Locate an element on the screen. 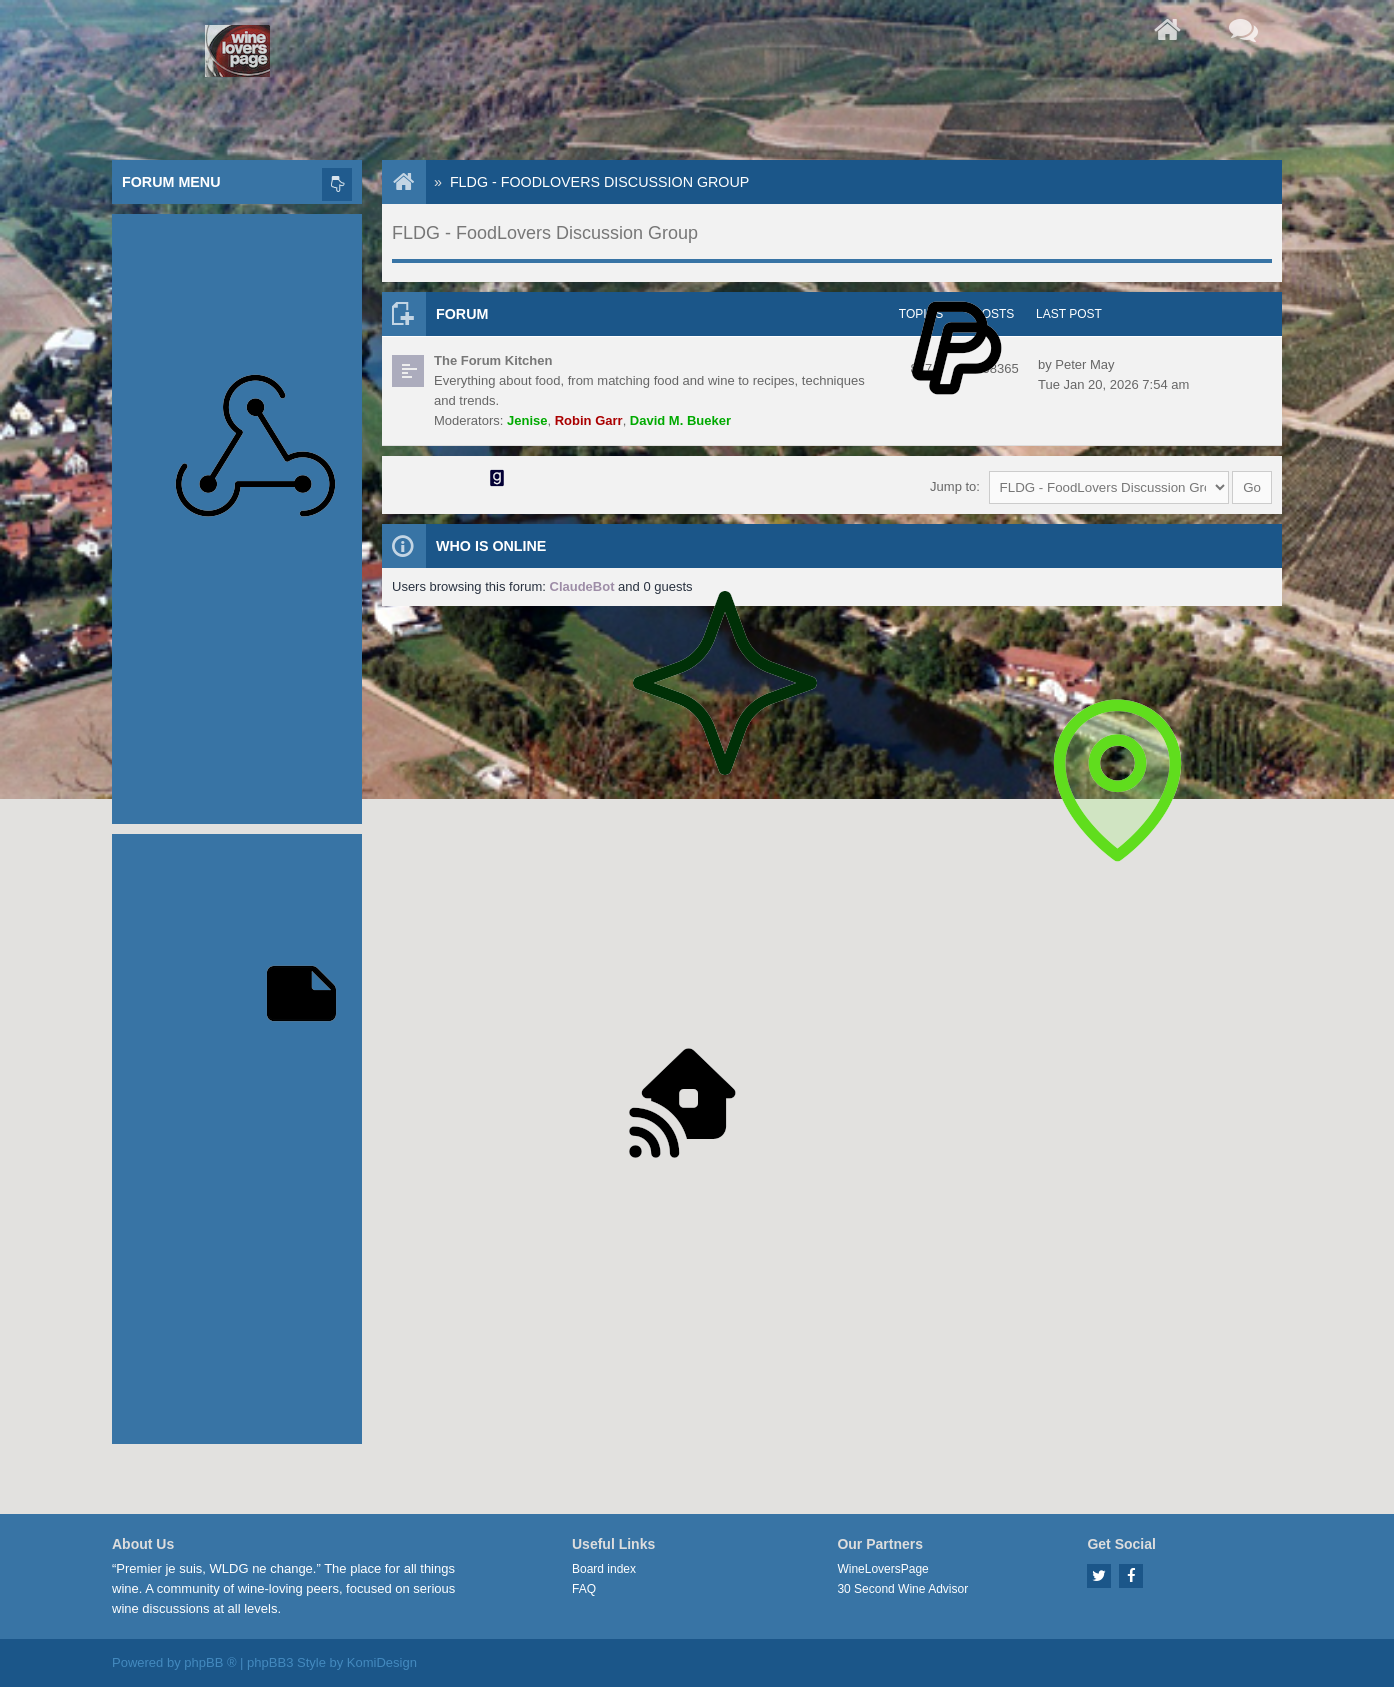  configure webhook integrations is located at coordinates (255, 454).